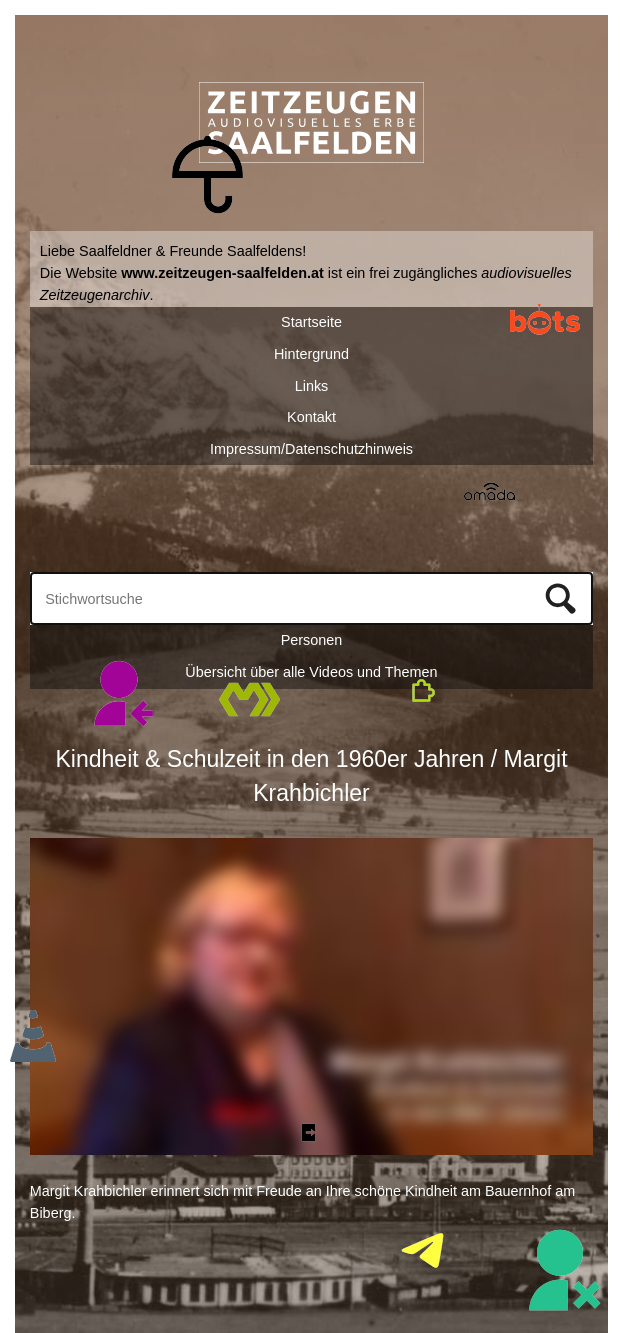 The width and height of the screenshot is (623, 1333). What do you see at coordinates (308, 1132) in the screenshot?
I see `log out of your account` at bounding box center [308, 1132].